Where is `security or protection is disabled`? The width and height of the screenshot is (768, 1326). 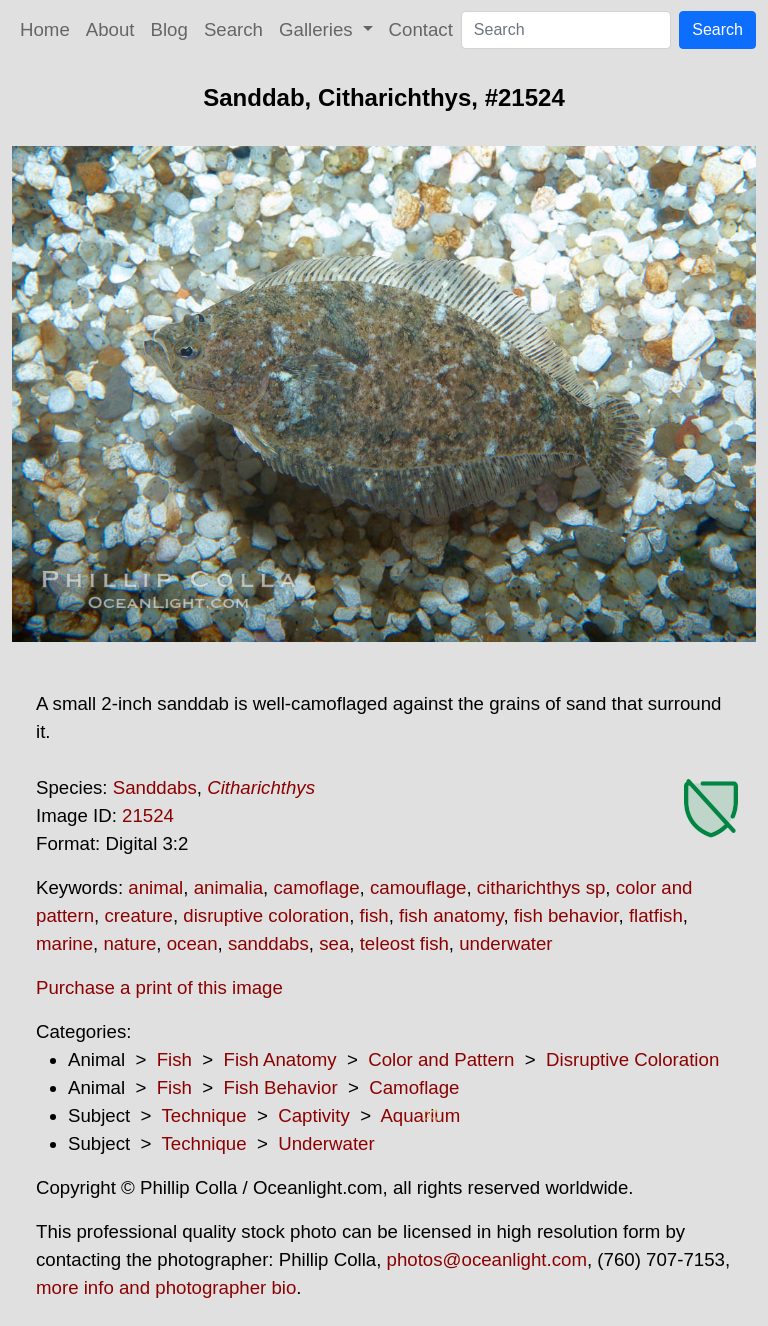
security or protection is disabled is located at coordinates (711, 806).